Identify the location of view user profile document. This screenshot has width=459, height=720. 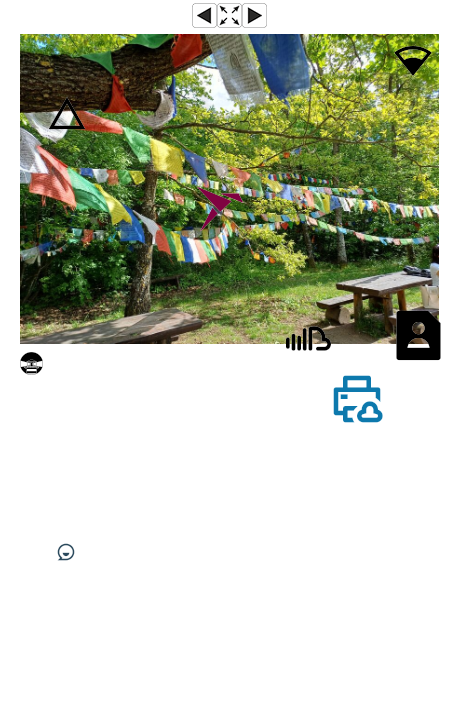
(418, 335).